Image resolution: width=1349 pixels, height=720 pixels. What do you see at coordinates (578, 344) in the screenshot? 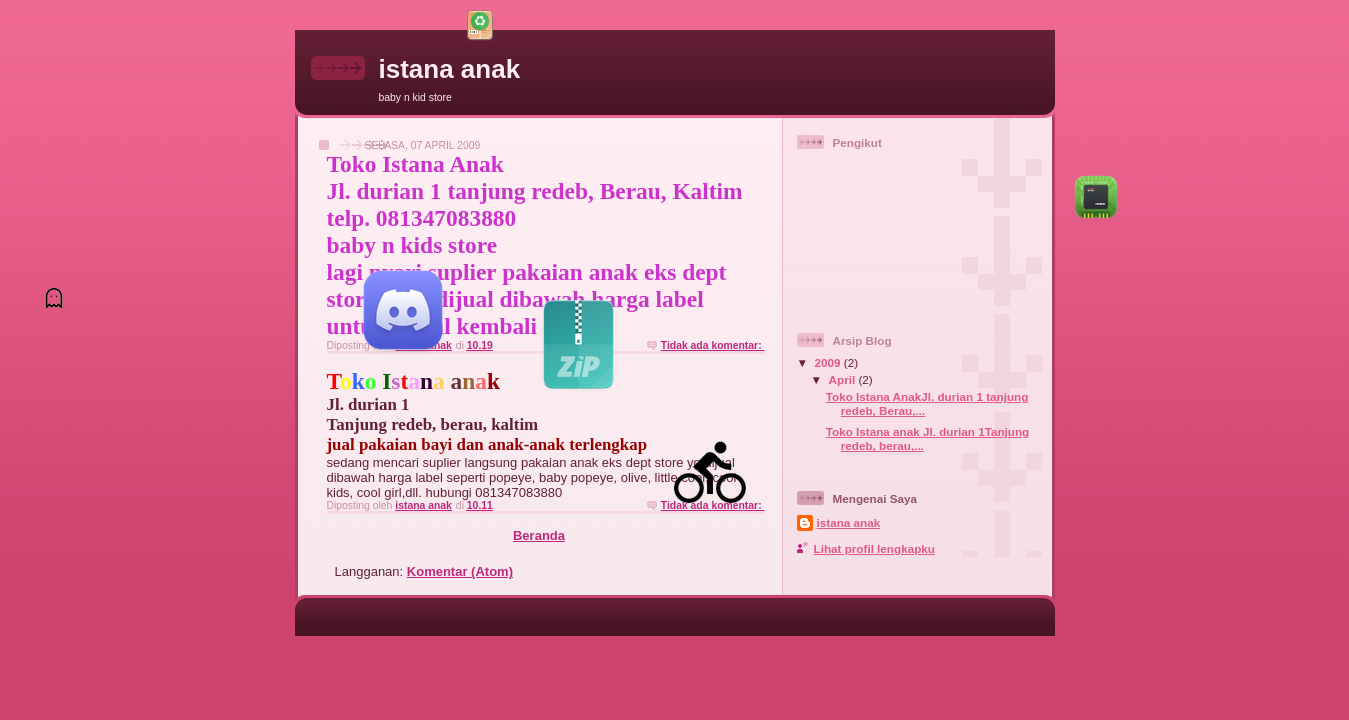
I see `open a compressed zip archive` at bounding box center [578, 344].